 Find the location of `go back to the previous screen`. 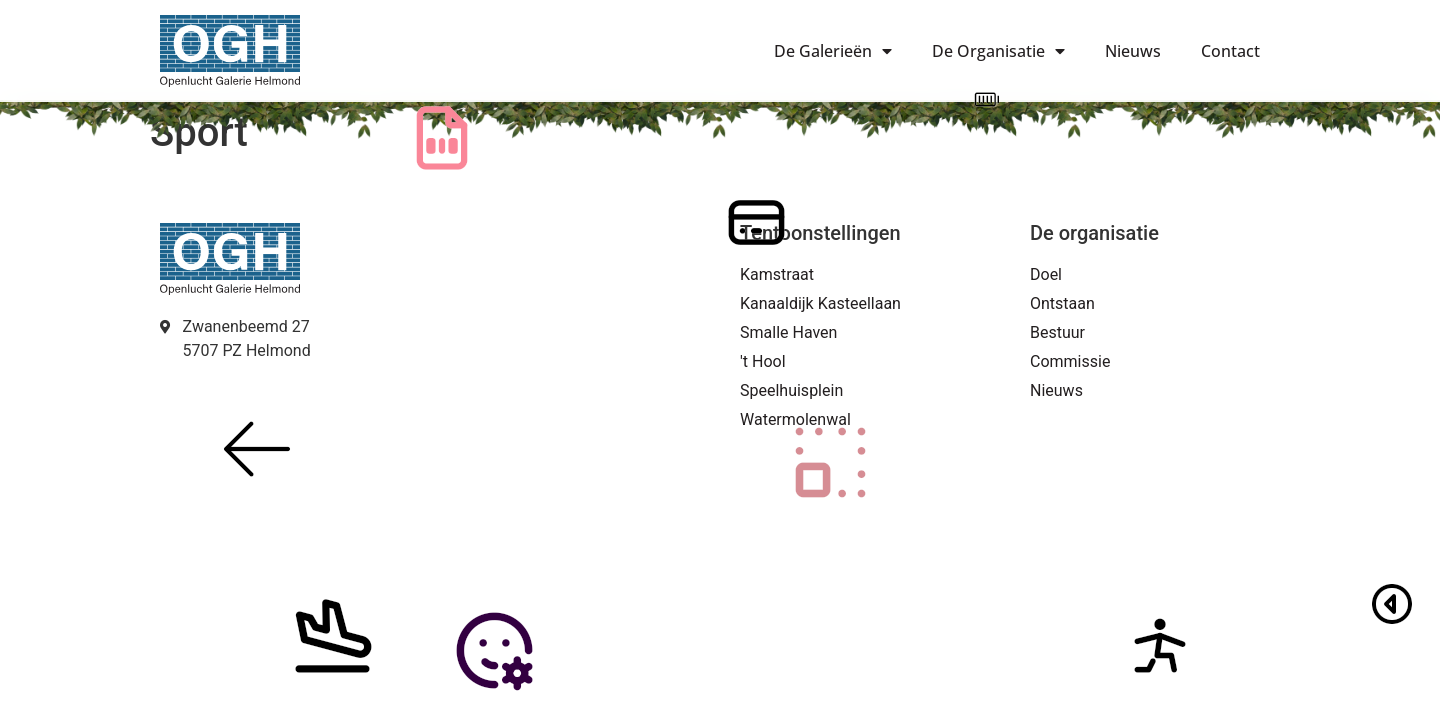

go back to the previous screen is located at coordinates (1392, 604).